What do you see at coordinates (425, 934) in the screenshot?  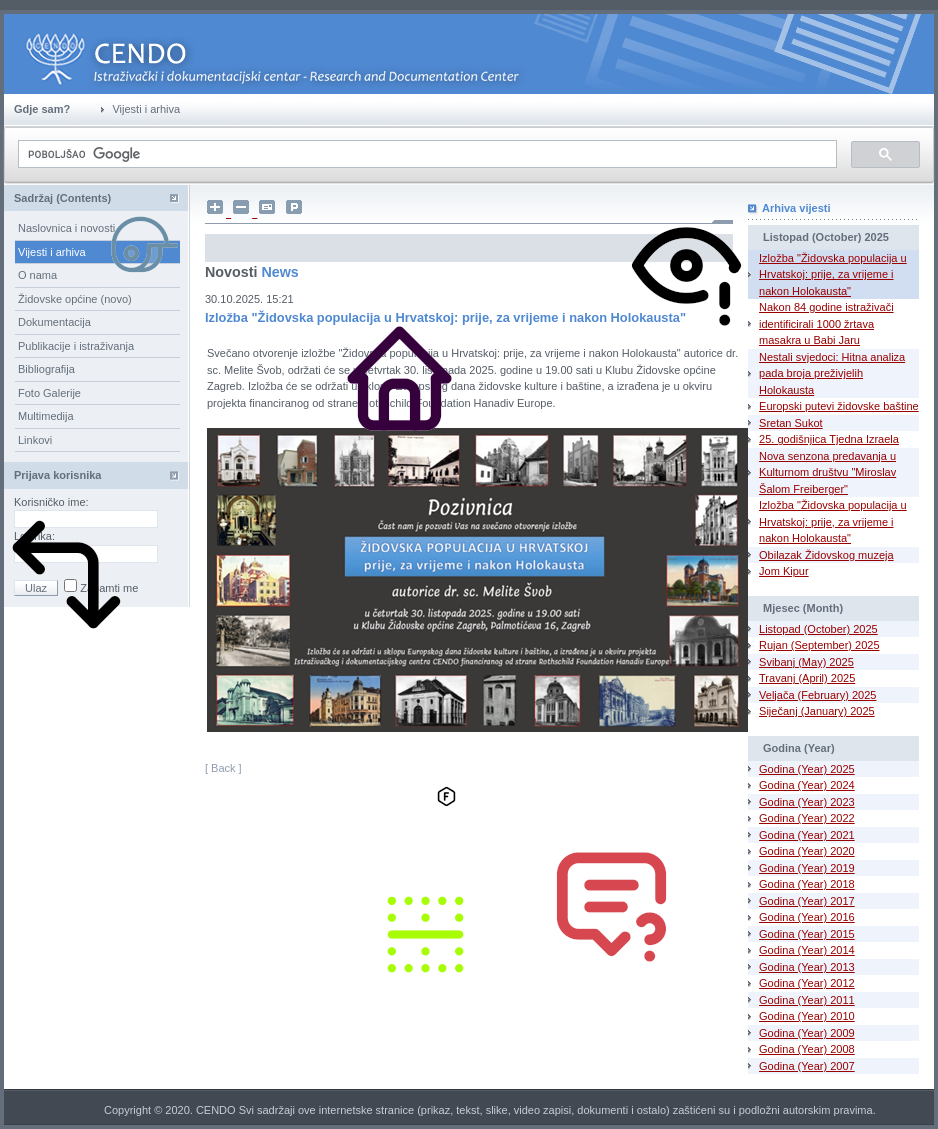 I see `apply horizontal border to selected cells` at bounding box center [425, 934].